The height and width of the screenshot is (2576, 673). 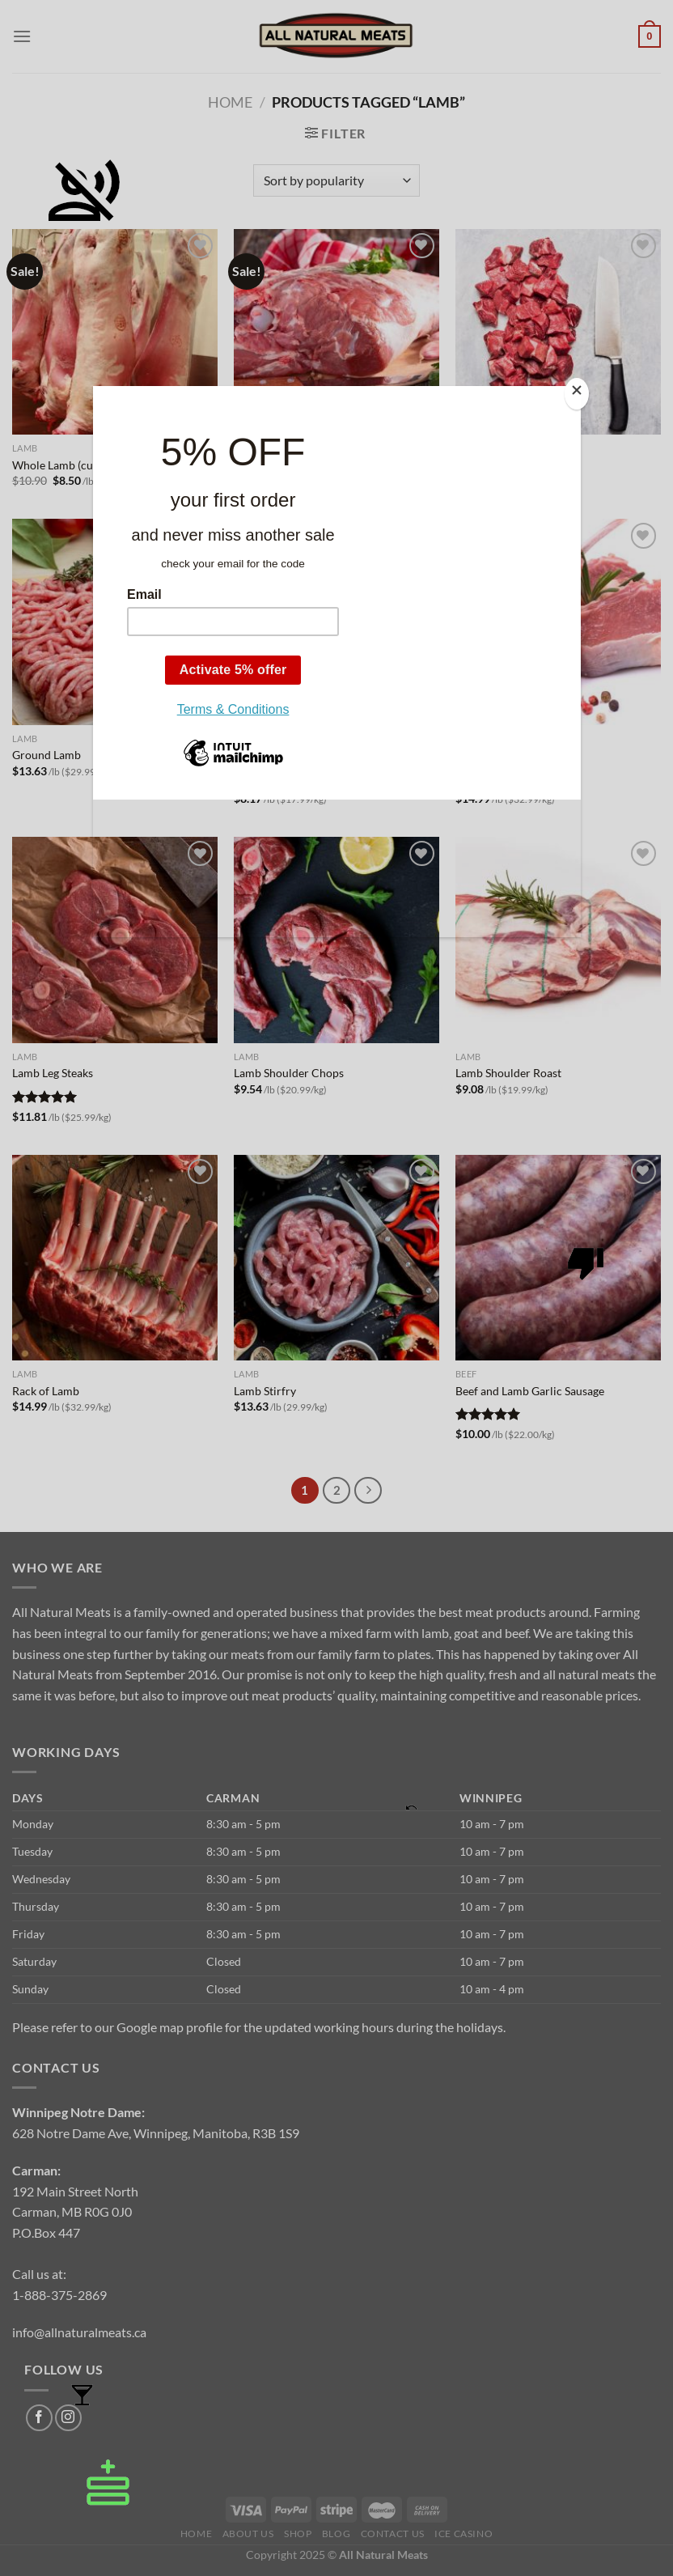 I want to click on add a new row at the top, so click(x=108, y=2485).